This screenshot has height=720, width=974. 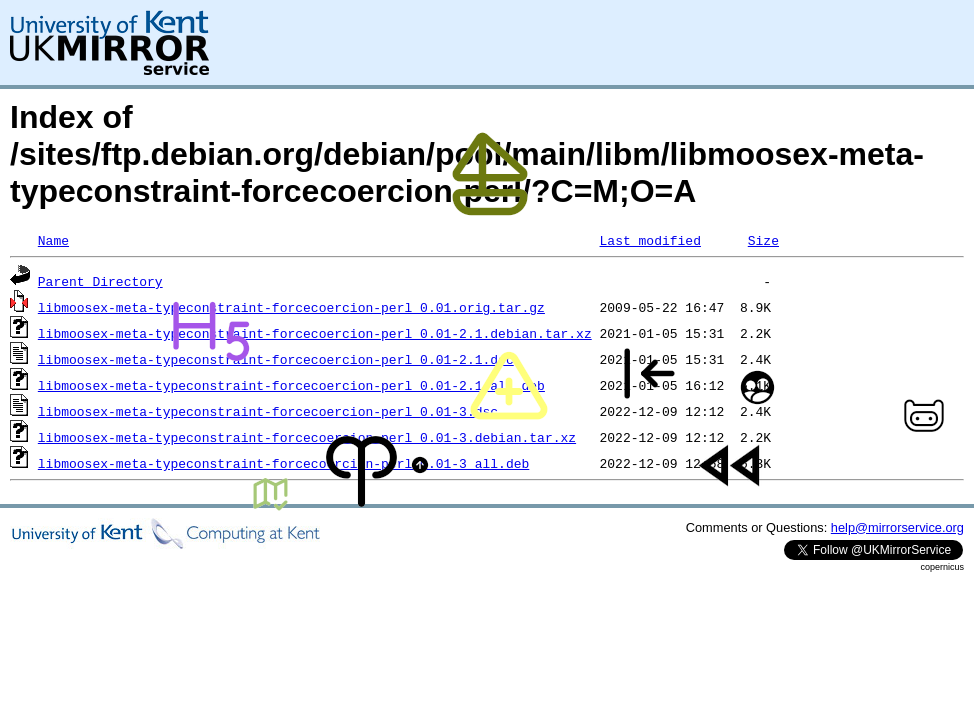 What do you see at coordinates (649, 373) in the screenshot?
I see `collapse sidebar or panel` at bounding box center [649, 373].